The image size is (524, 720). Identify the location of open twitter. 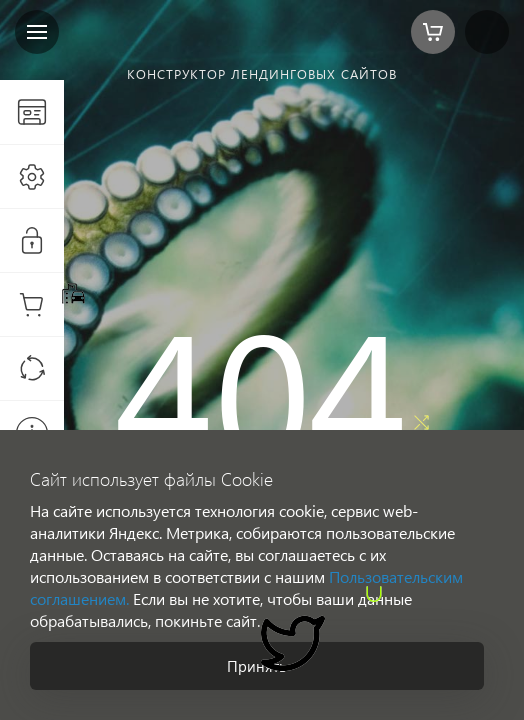
(293, 642).